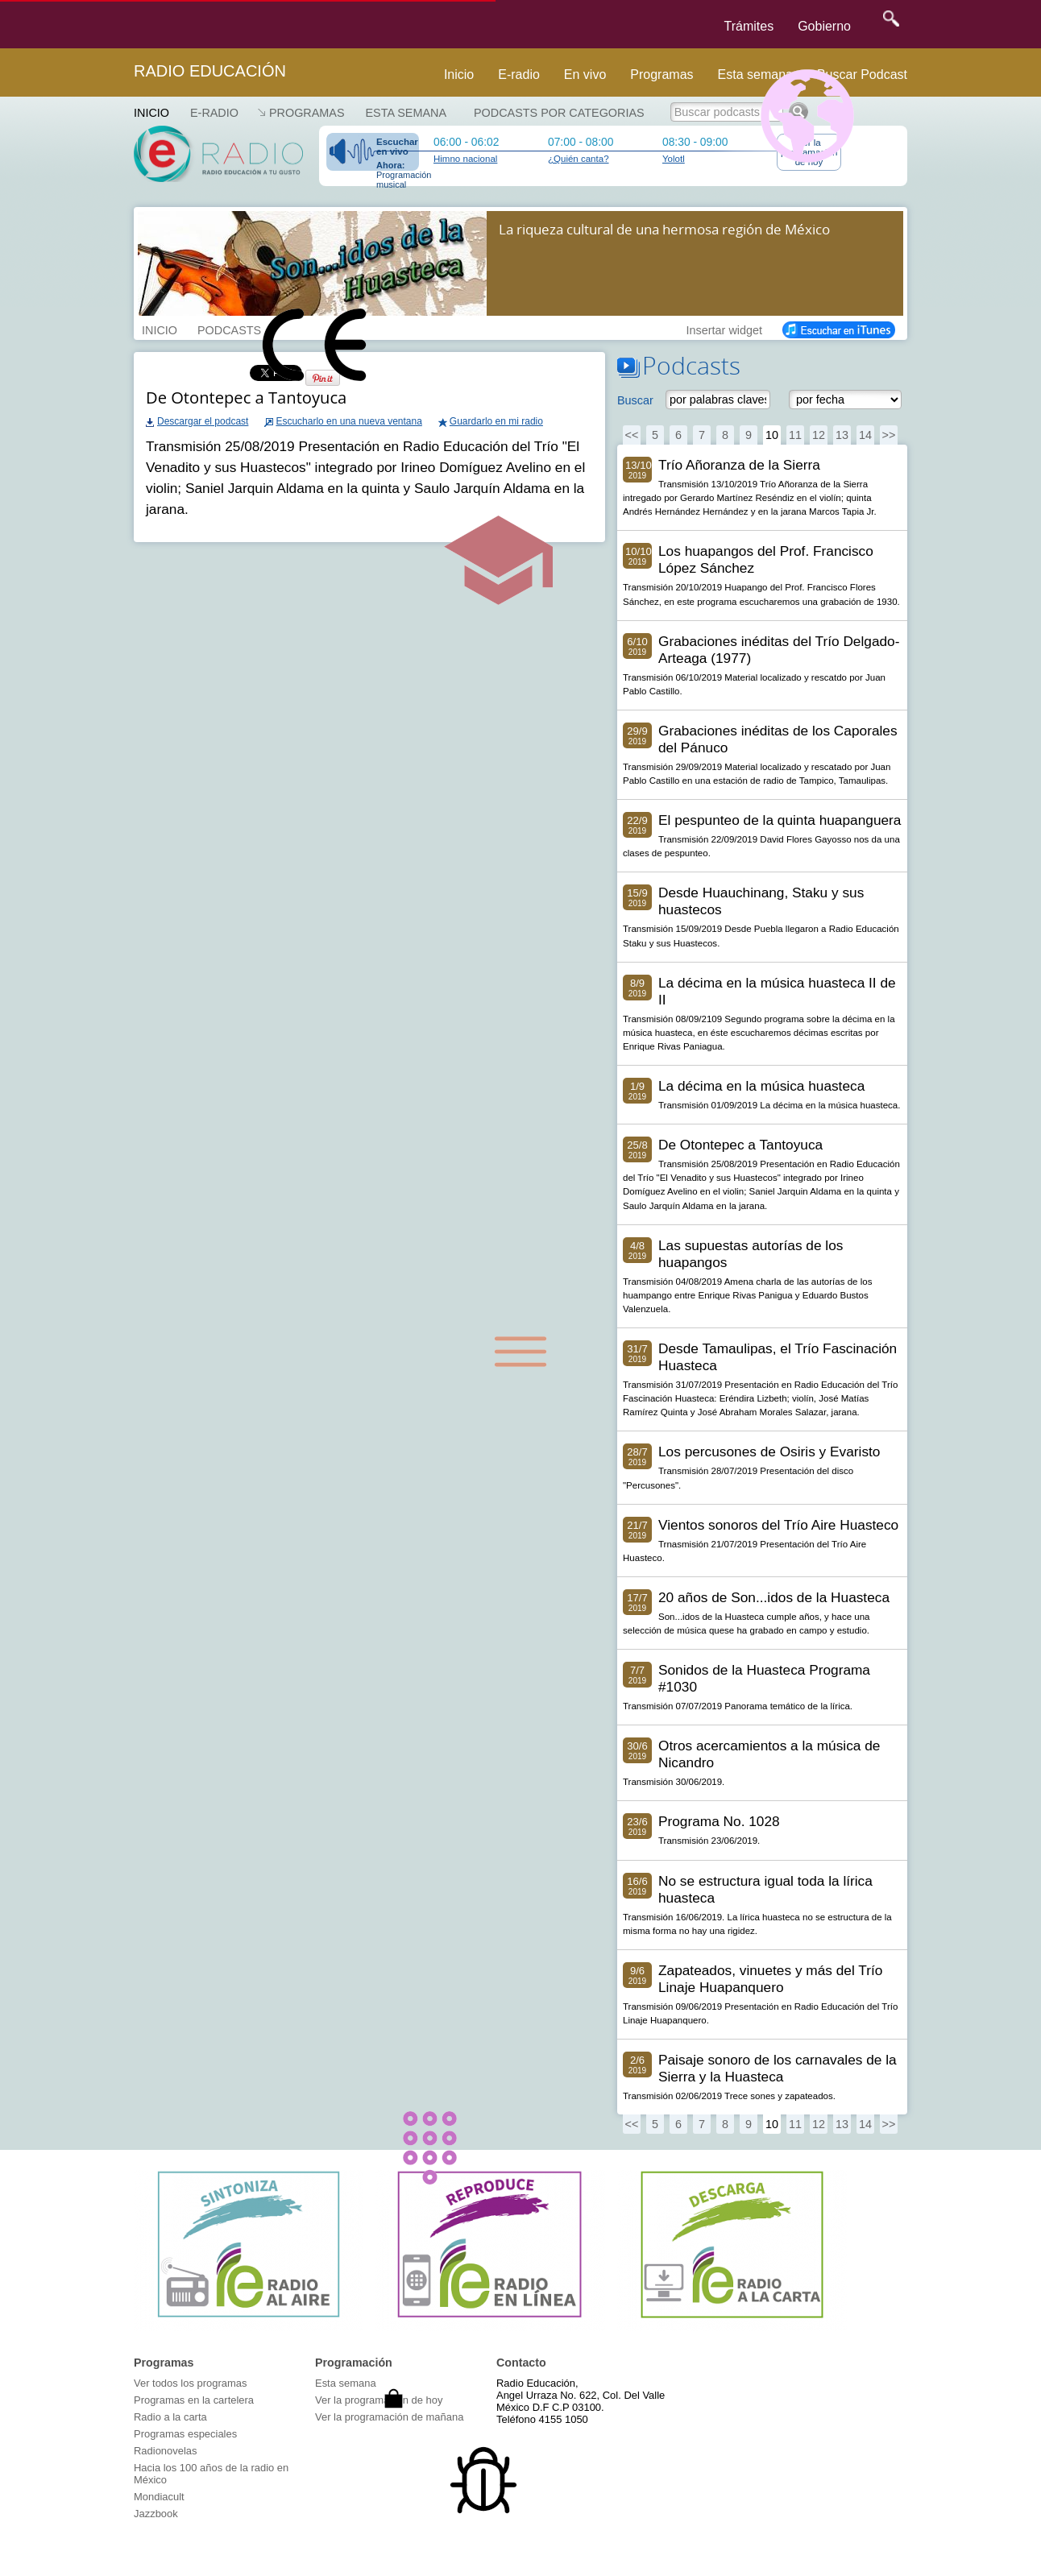 The width and height of the screenshot is (1041, 2576). What do you see at coordinates (498, 560) in the screenshot?
I see `access education or school-related features` at bounding box center [498, 560].